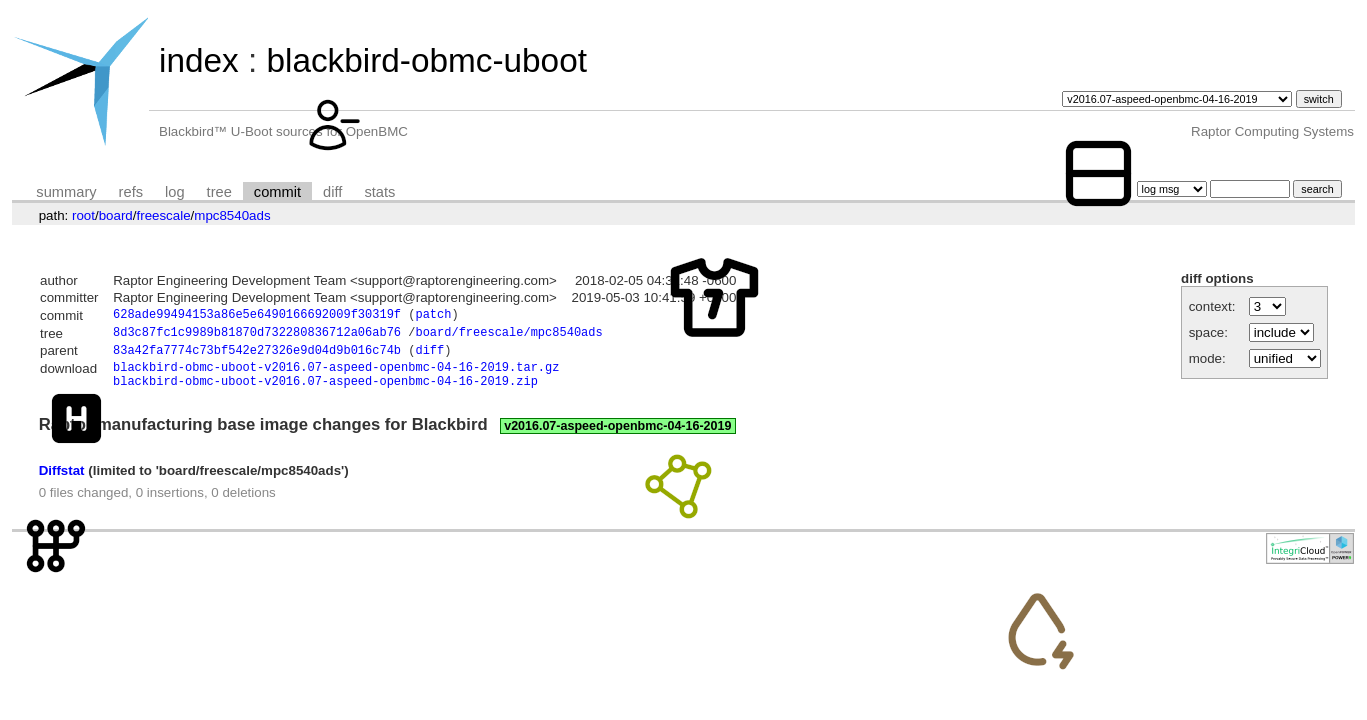 The width and height of the screenshot is (1367, 720). What do you see at coordinates (714, 297) in the screenshot?
I see `select team jersey or player number` at bounding box center [714, 297].